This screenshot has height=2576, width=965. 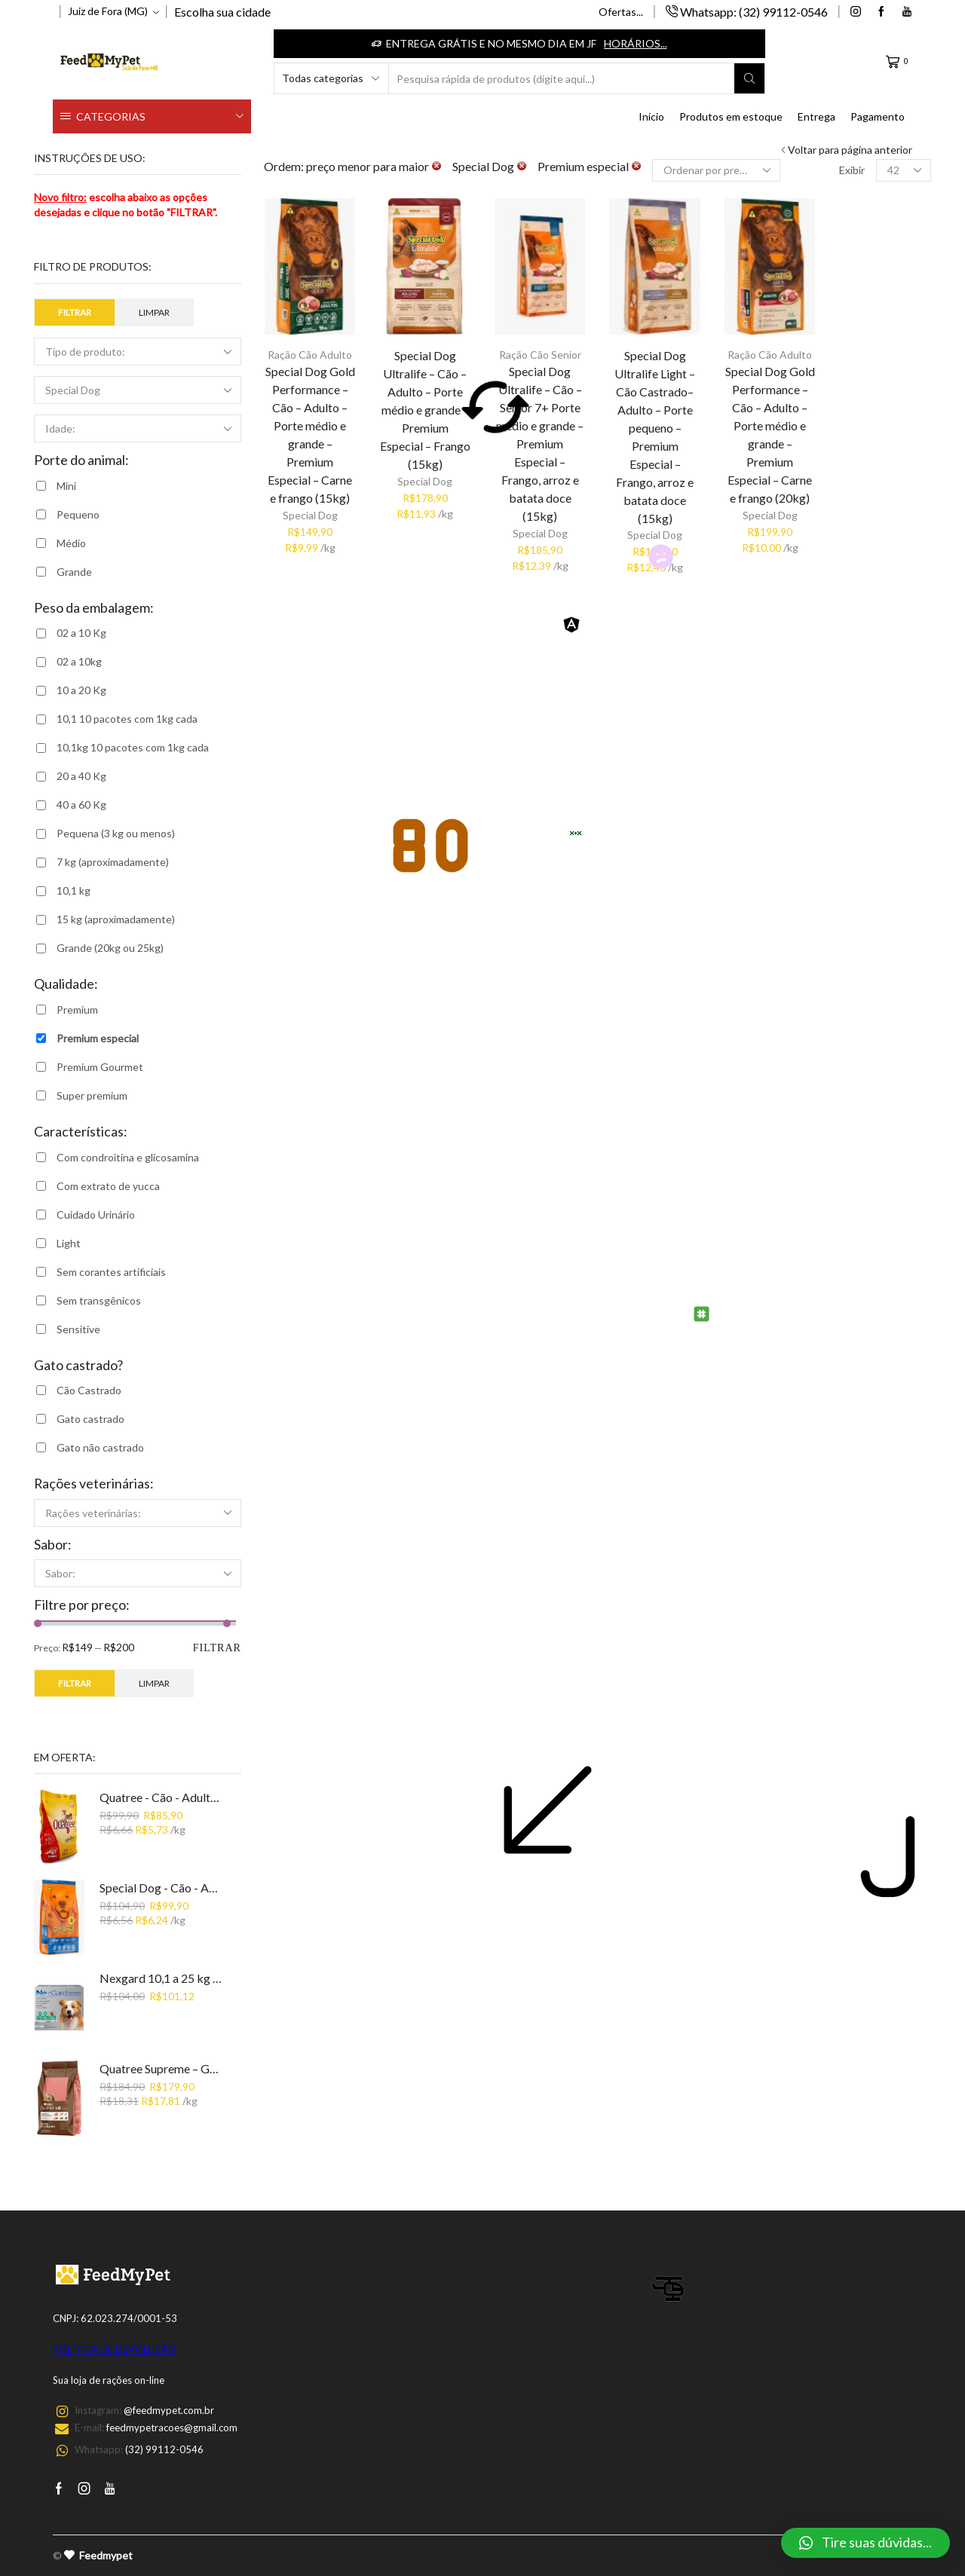 I want to click on view grid or table layout, so click(x=701, y=1314).